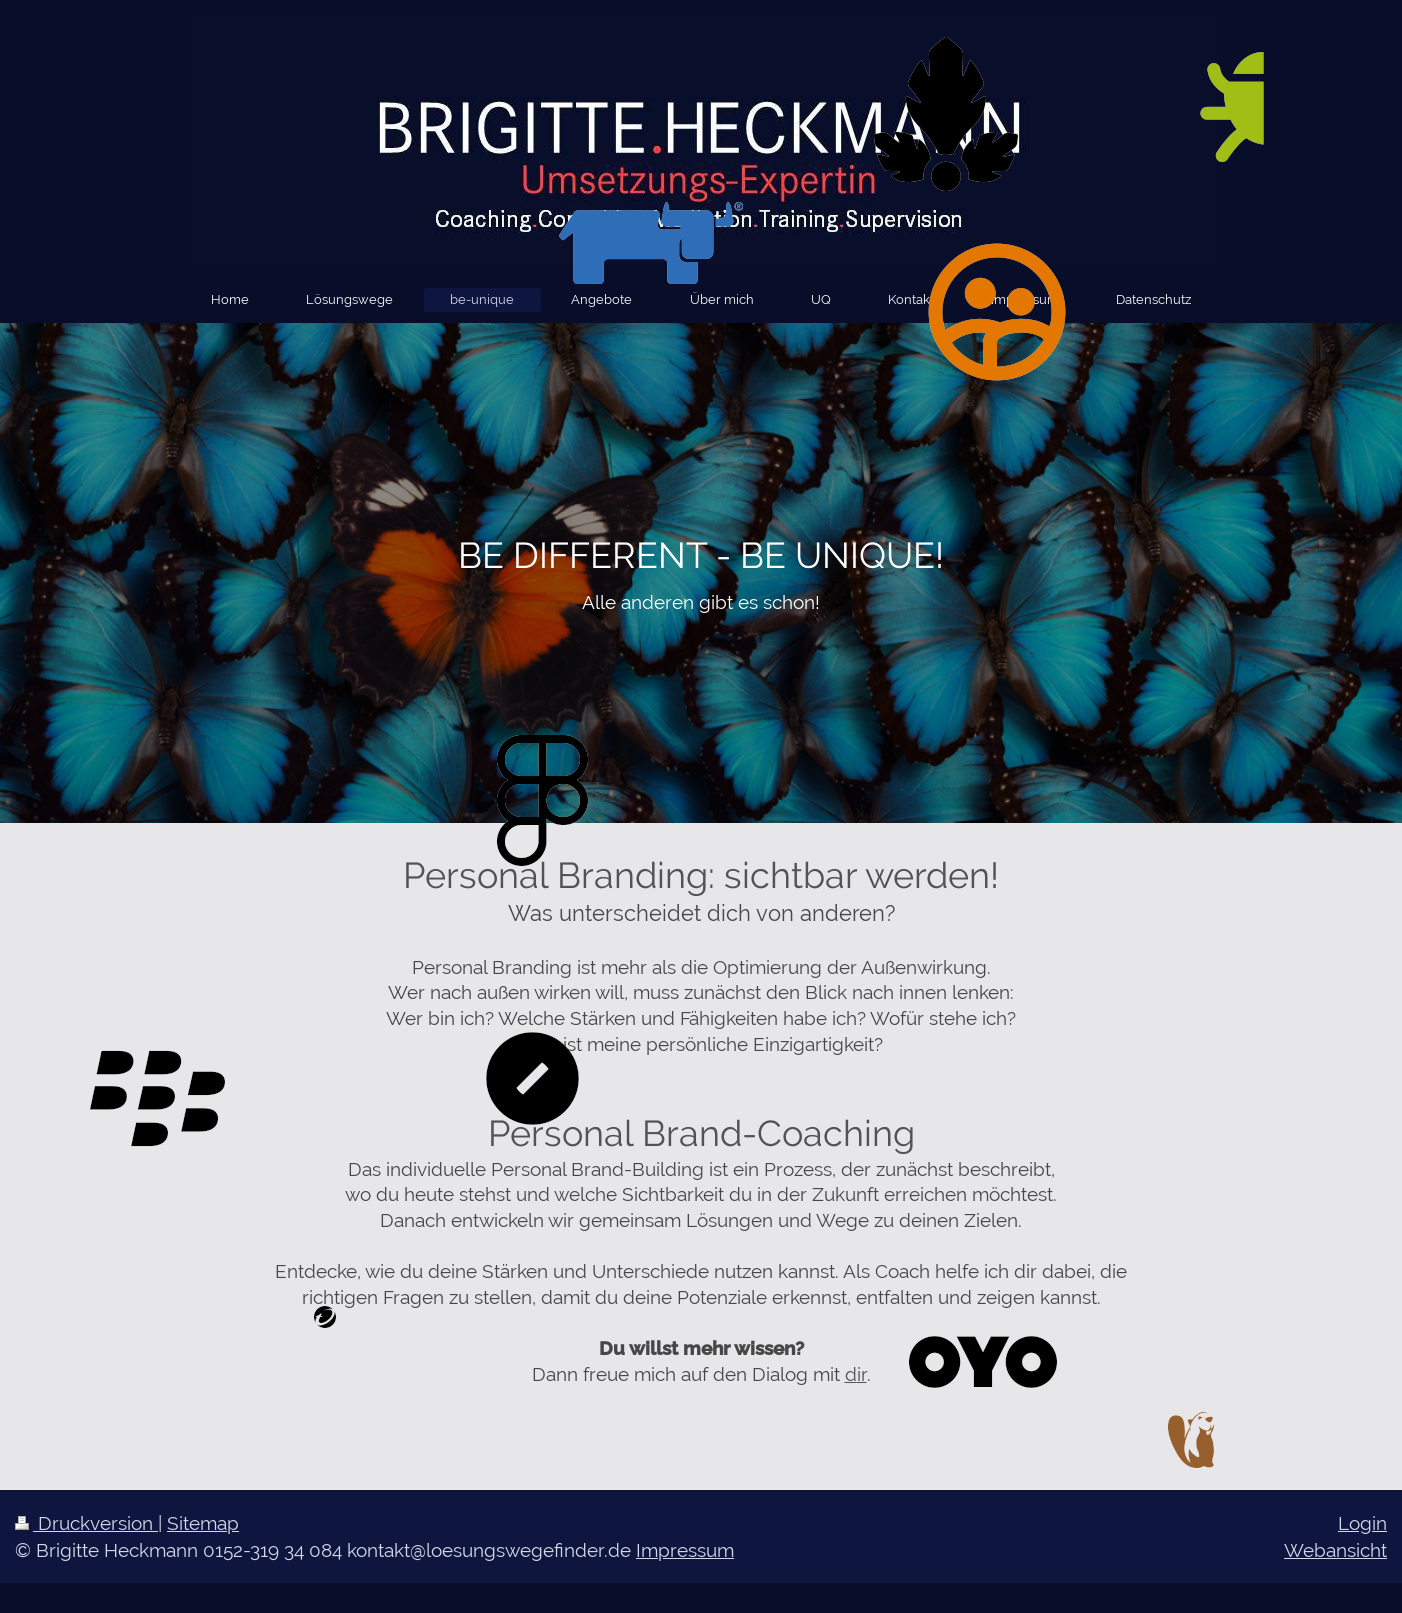  I want to click on blackberry brand or company logo, so click(157, 1098).